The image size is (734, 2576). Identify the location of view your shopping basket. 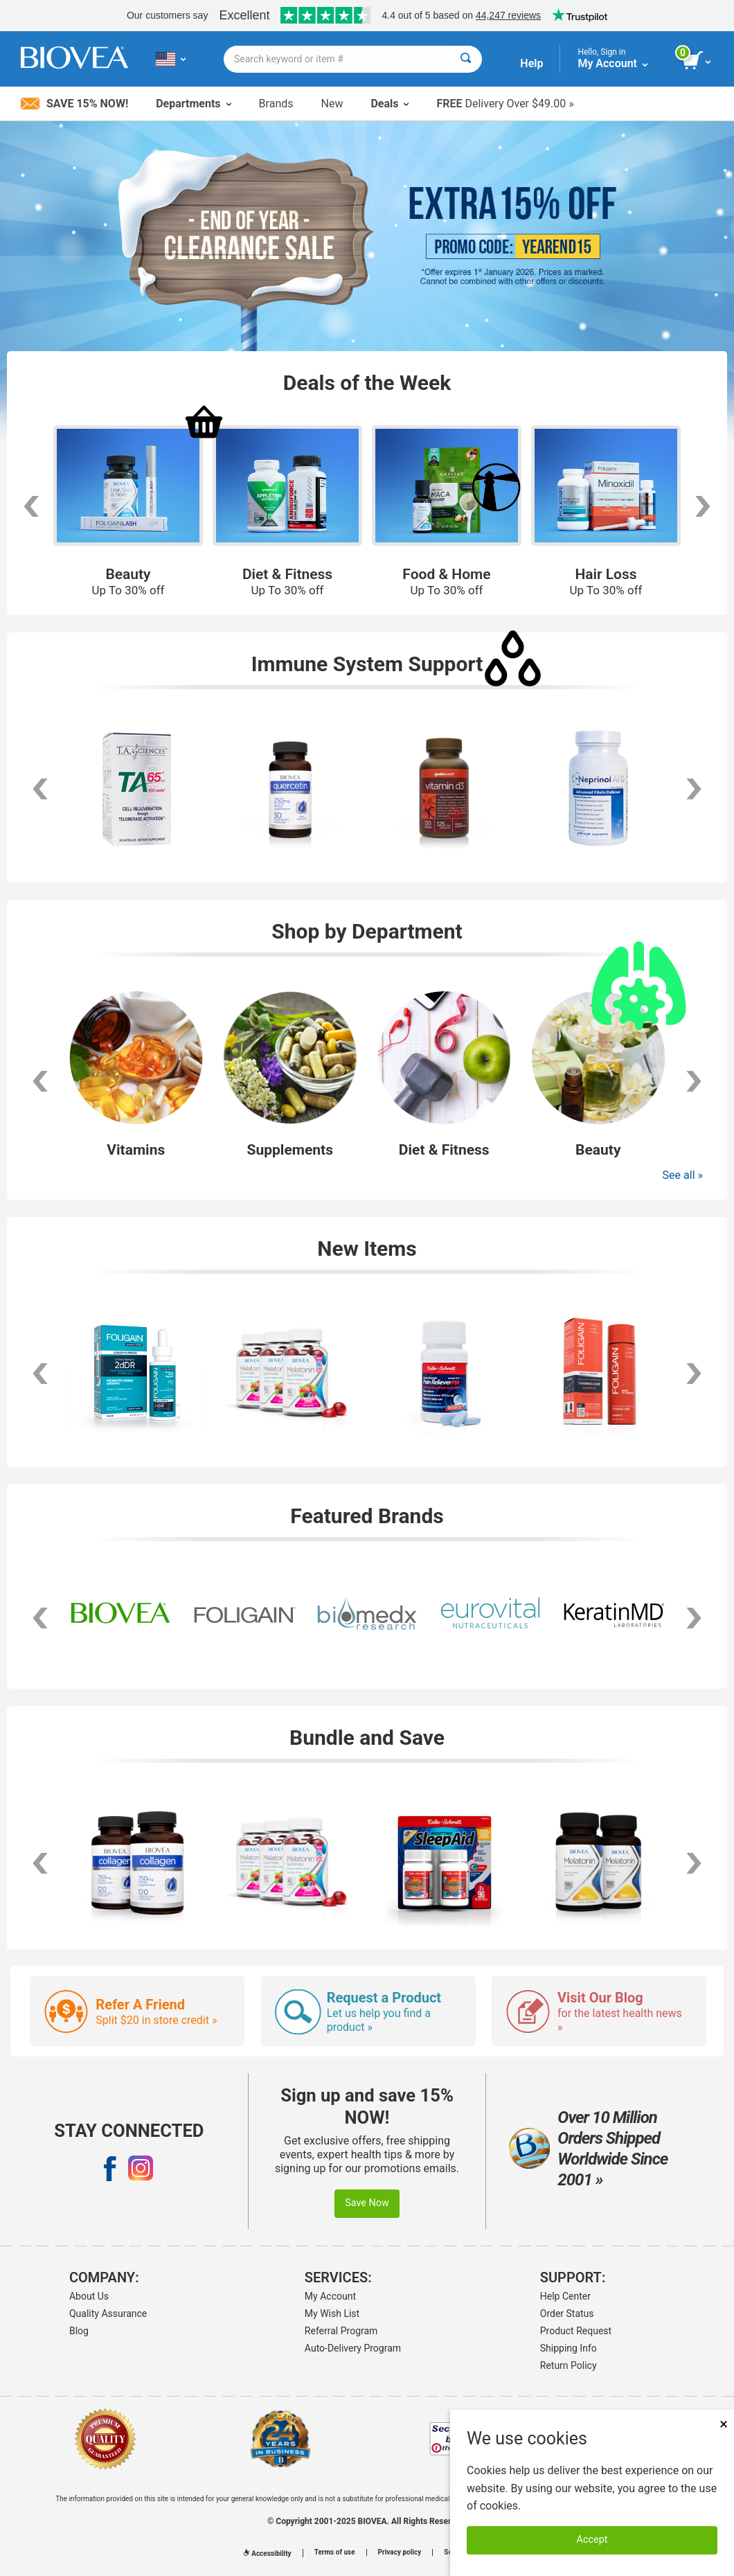
(204, 423).